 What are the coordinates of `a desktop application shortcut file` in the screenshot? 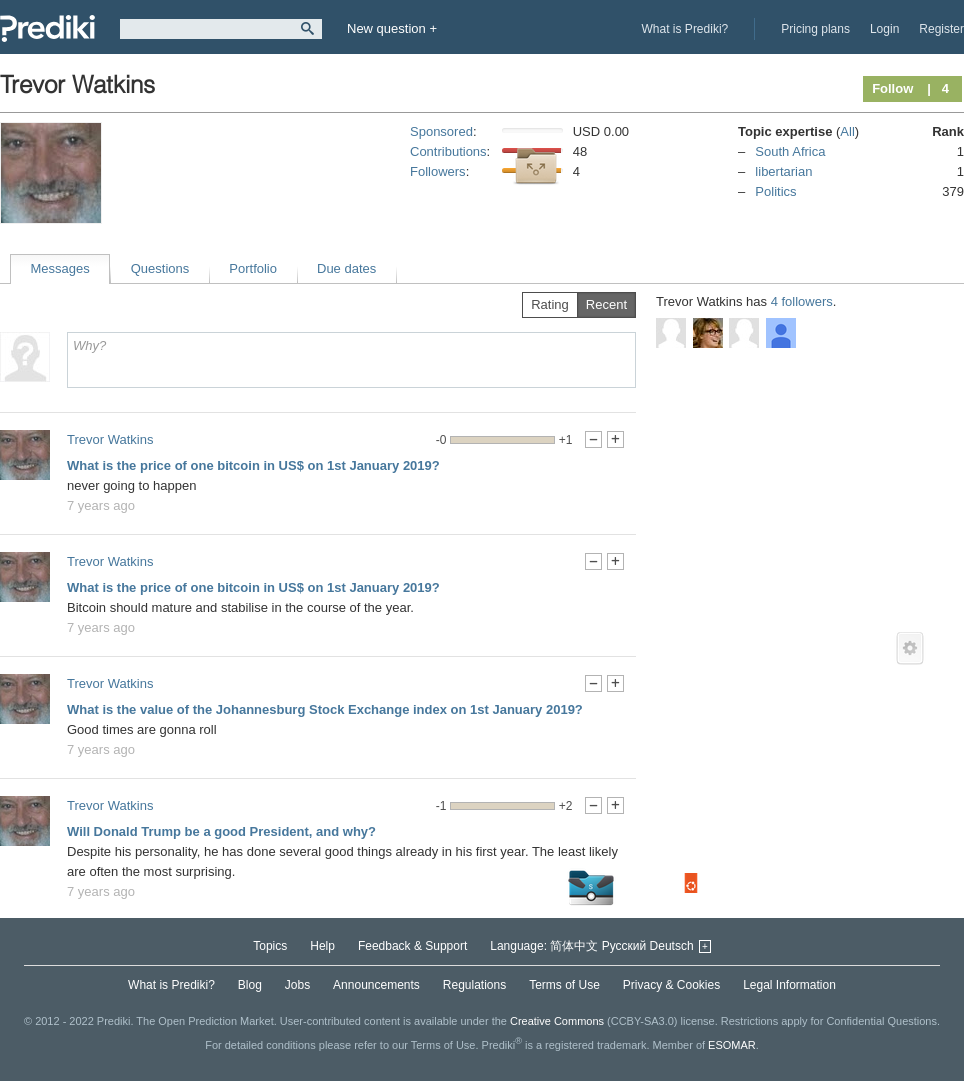 It's located at (910, 648).